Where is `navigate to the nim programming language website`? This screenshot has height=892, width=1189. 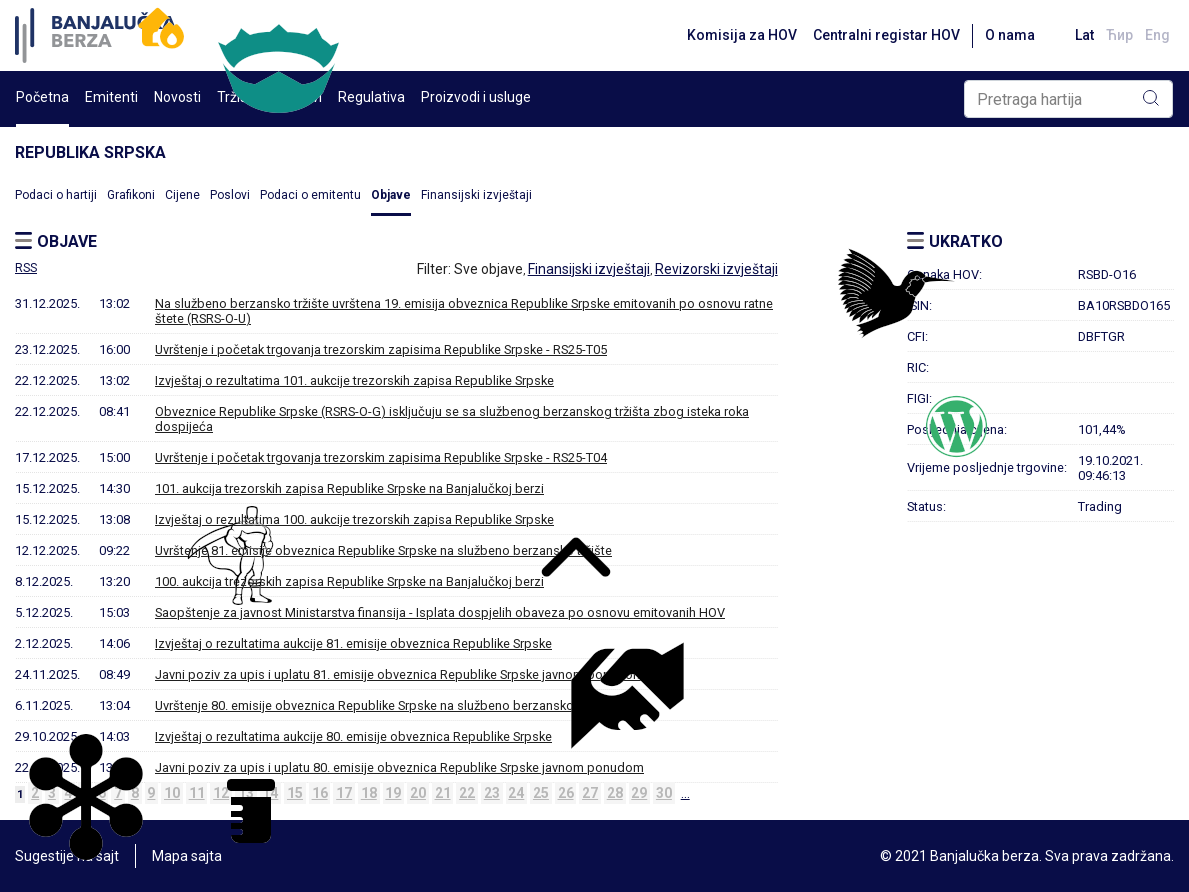
navigate to the nim programming language website is located at coordinates (278, 68).